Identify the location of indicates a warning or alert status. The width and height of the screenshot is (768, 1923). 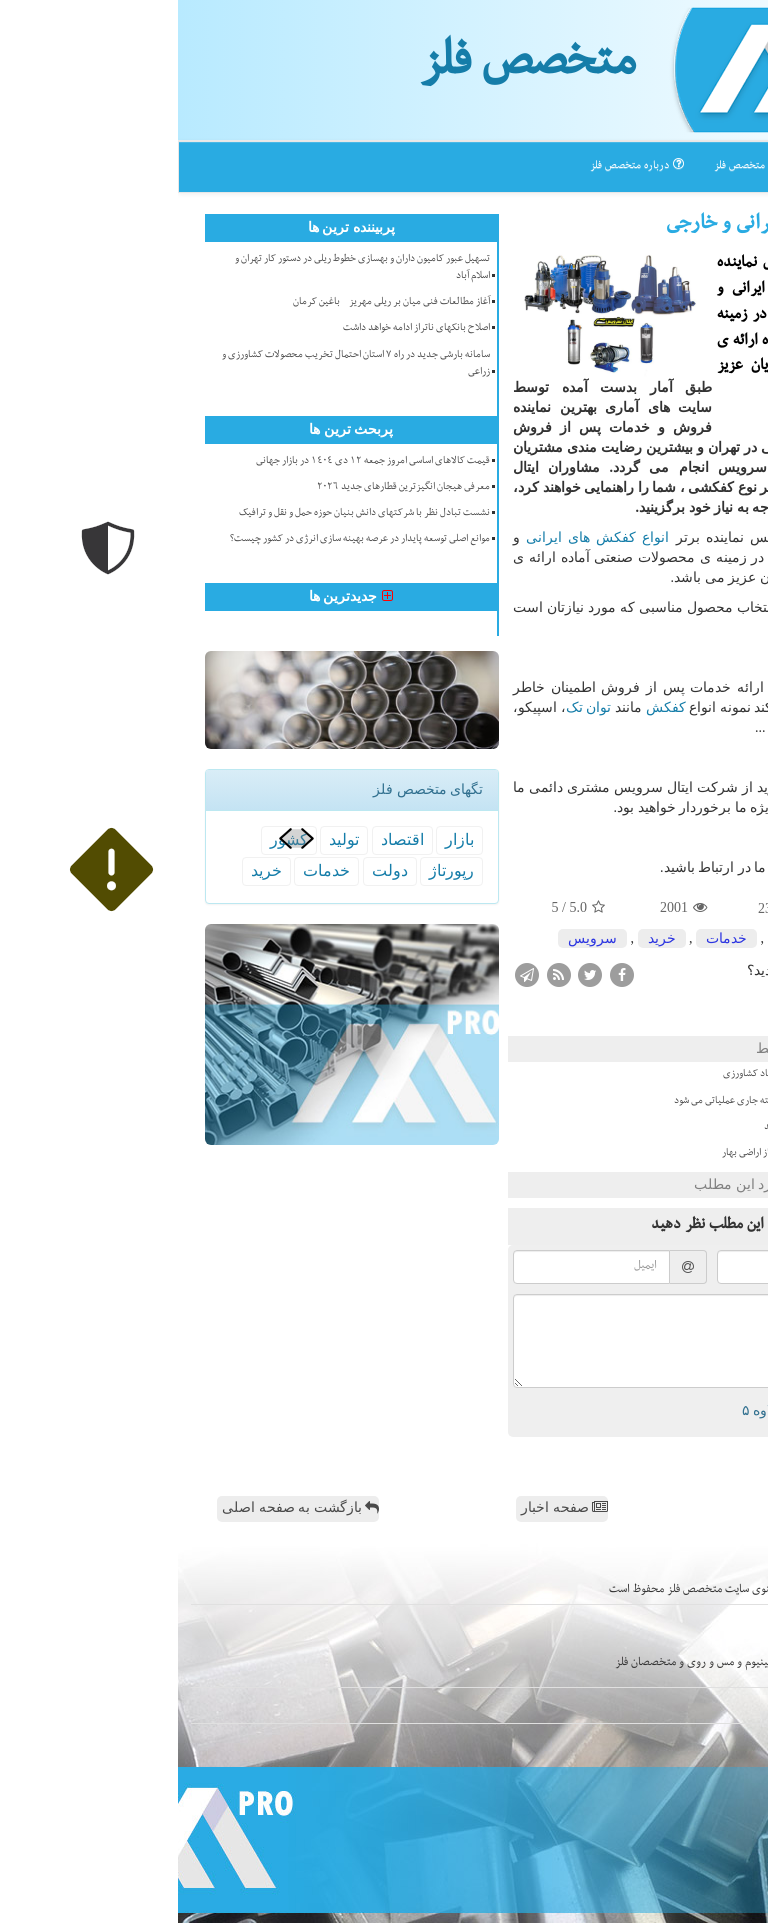
(111, 869).